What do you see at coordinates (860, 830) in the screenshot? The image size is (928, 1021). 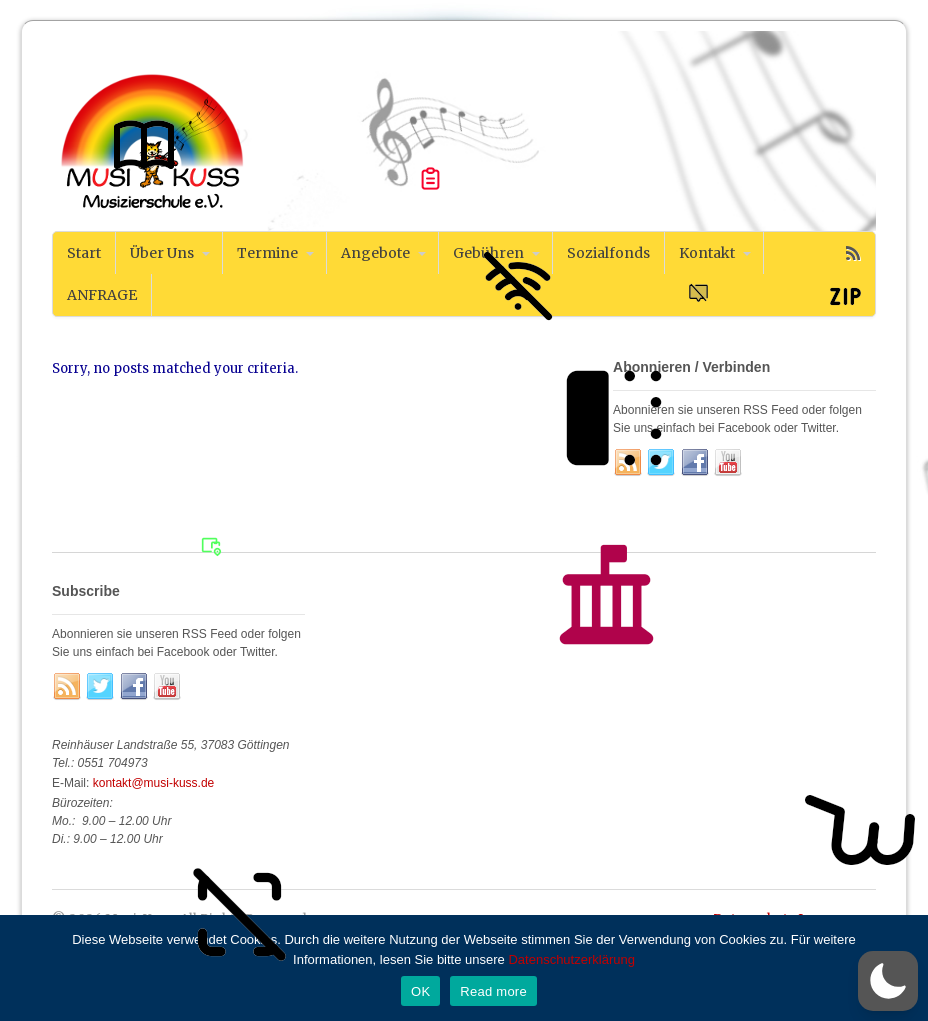 I see `open the Wish shopping app` at bounding box center [860, 830].